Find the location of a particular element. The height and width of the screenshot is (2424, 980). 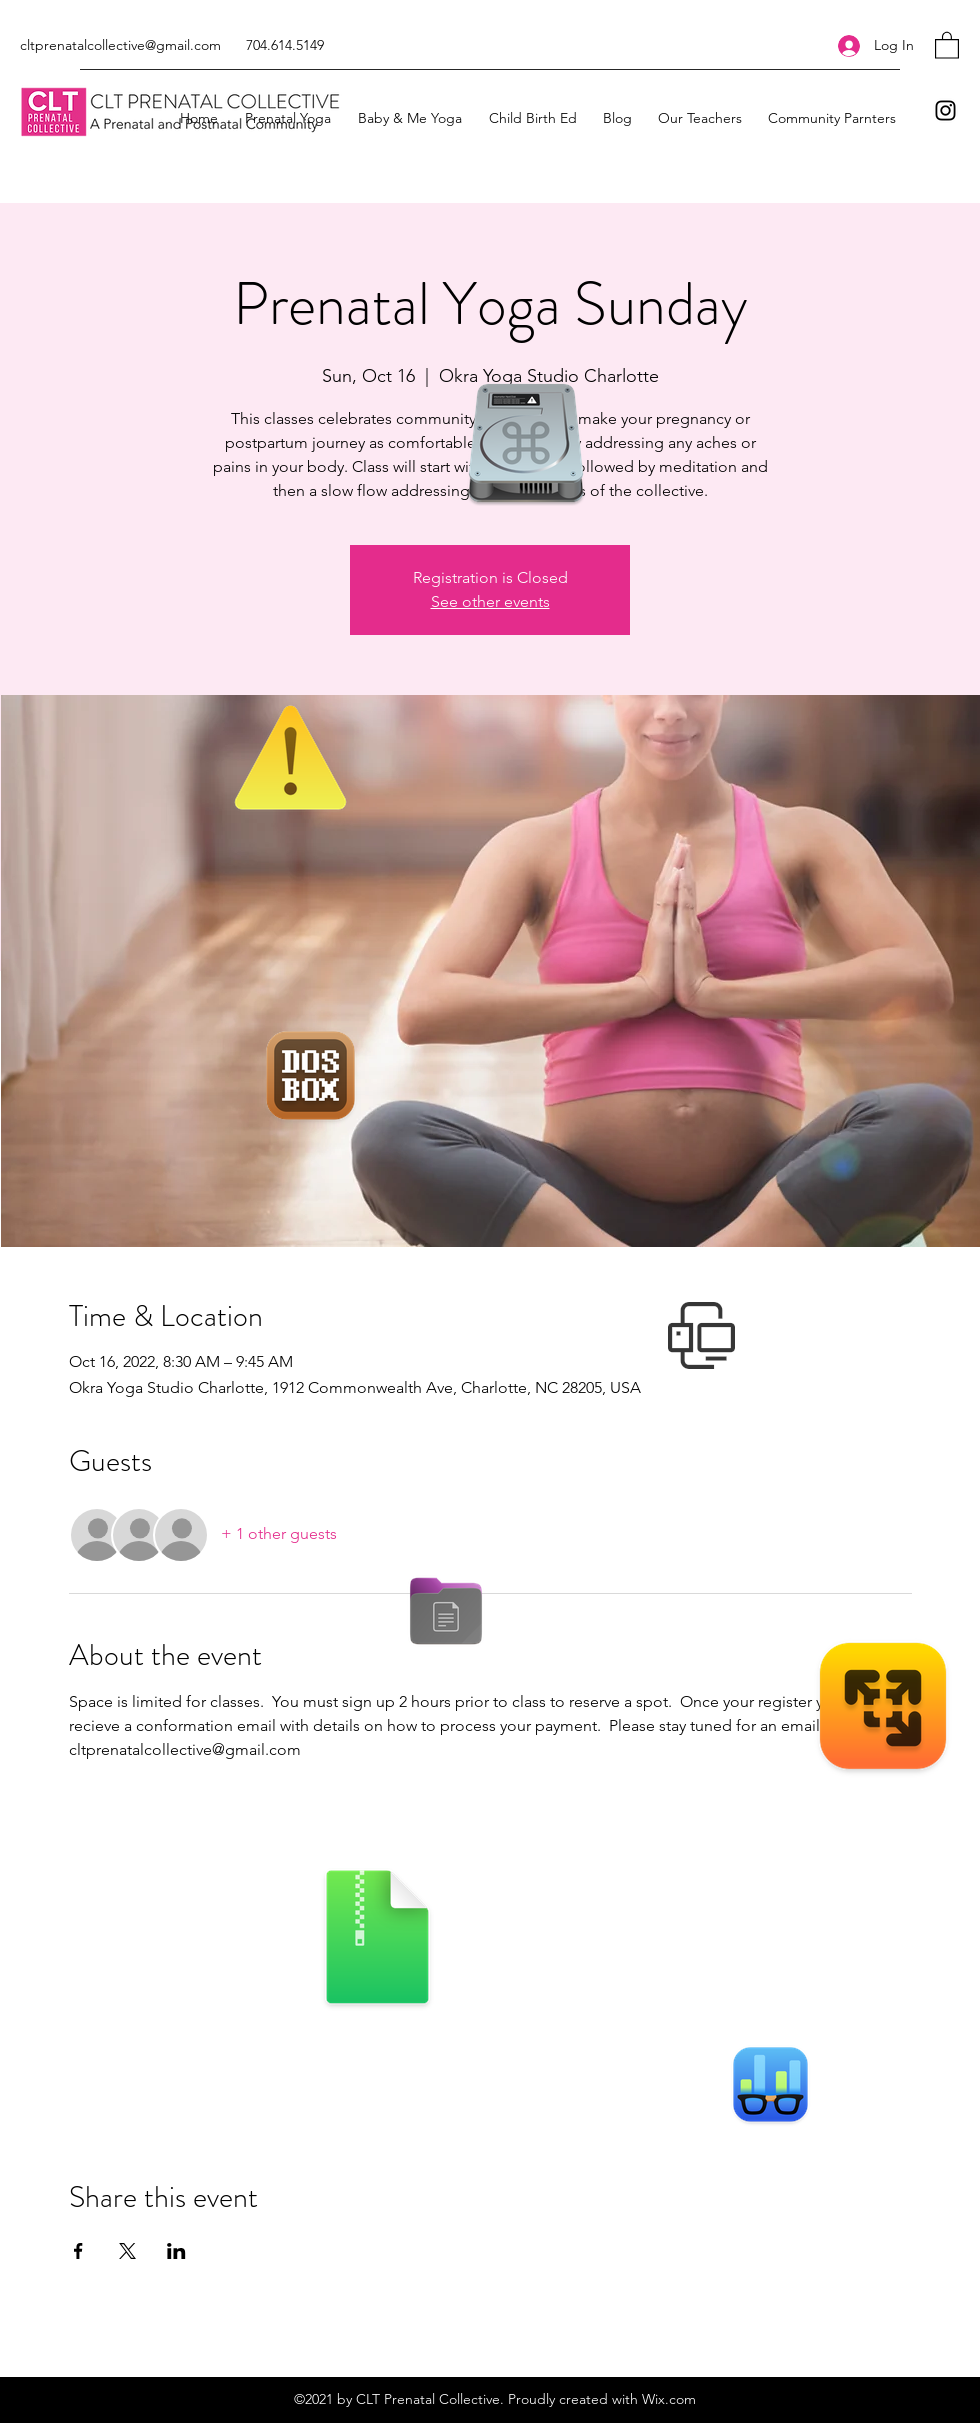

compressed archive file (.arc format) is located at coordinates (377, 1939).